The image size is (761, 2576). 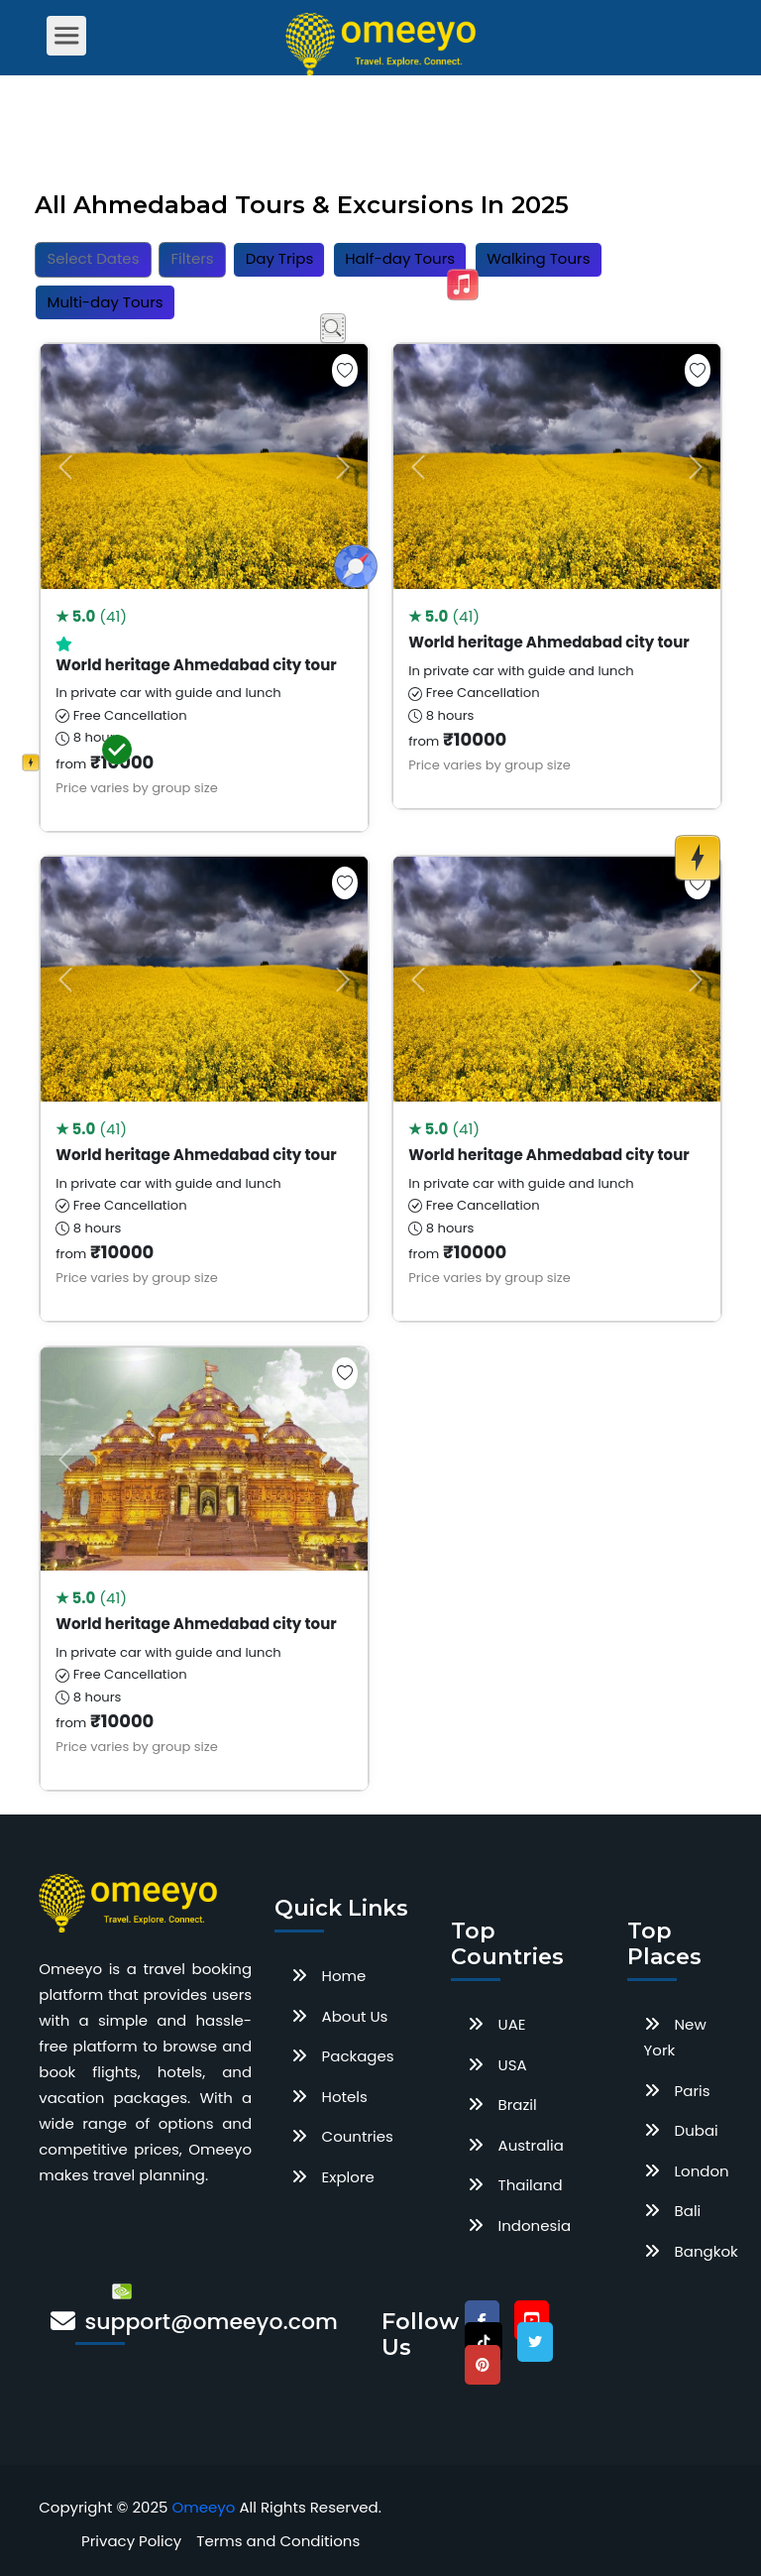 What do you see at coordinates (333, 328) in the screenshot?
I see `open the system logs application` at bounding box center [333, 328].